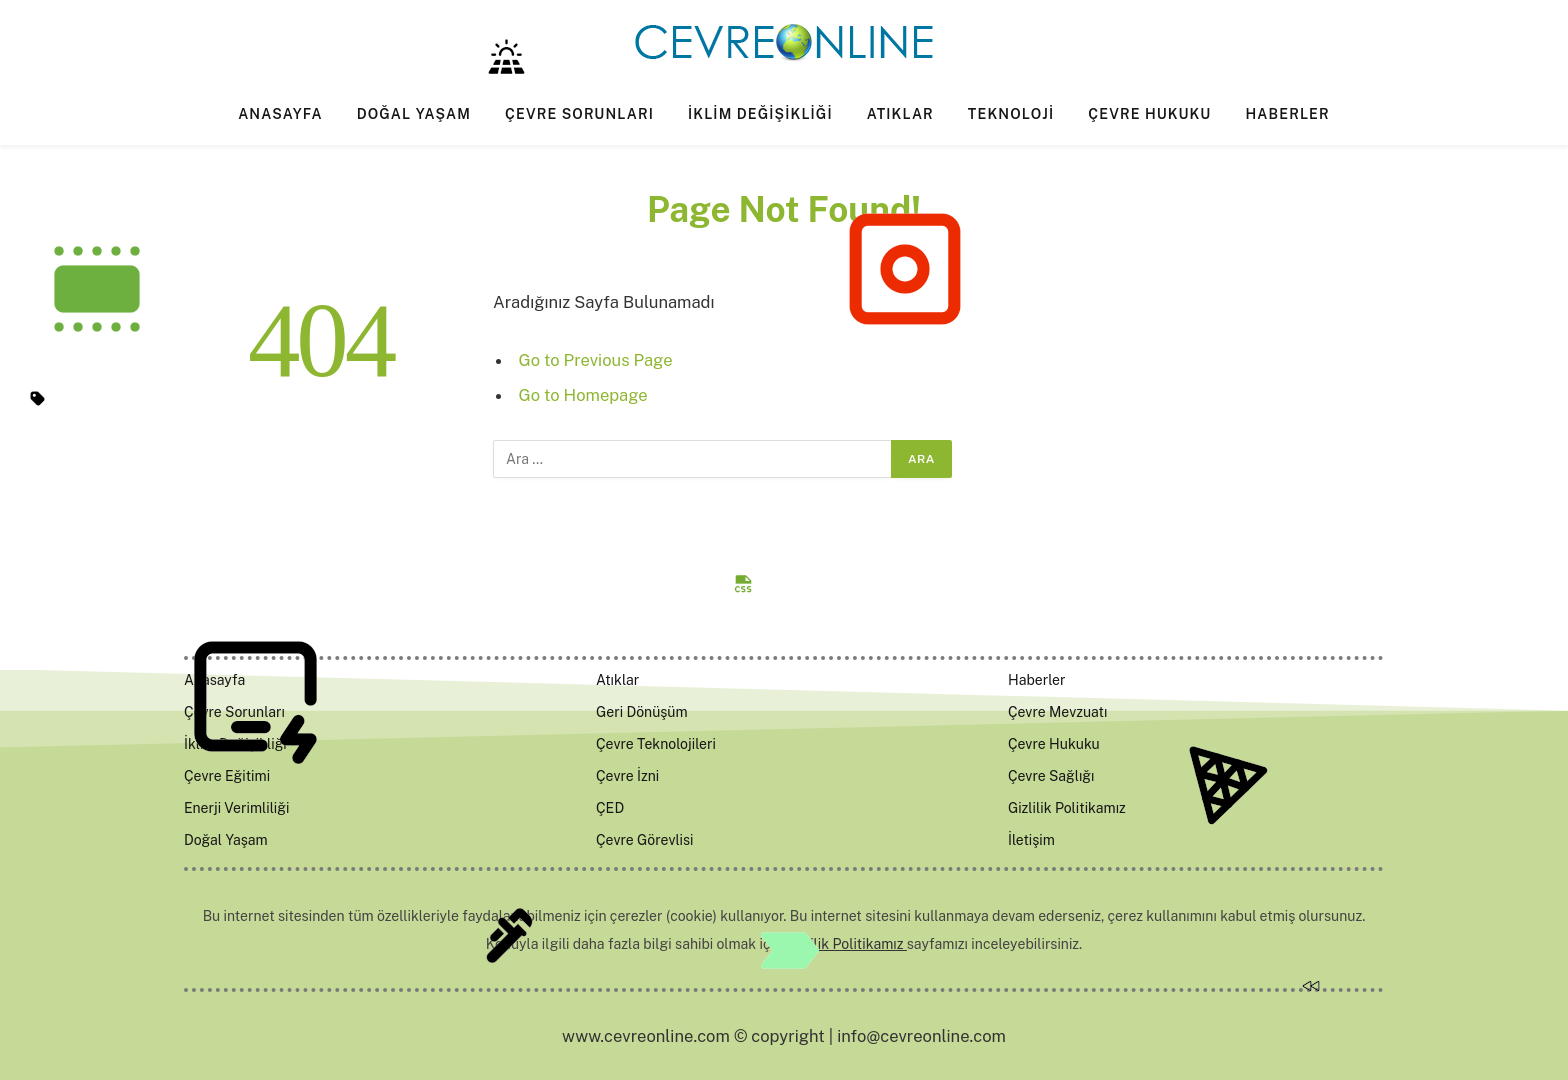 This screenshot has width=1568, height=1080. What do you see at coordinates (509, 935) in the screenshot?
I see `access plumbing services` at bounding box center [509, 935].